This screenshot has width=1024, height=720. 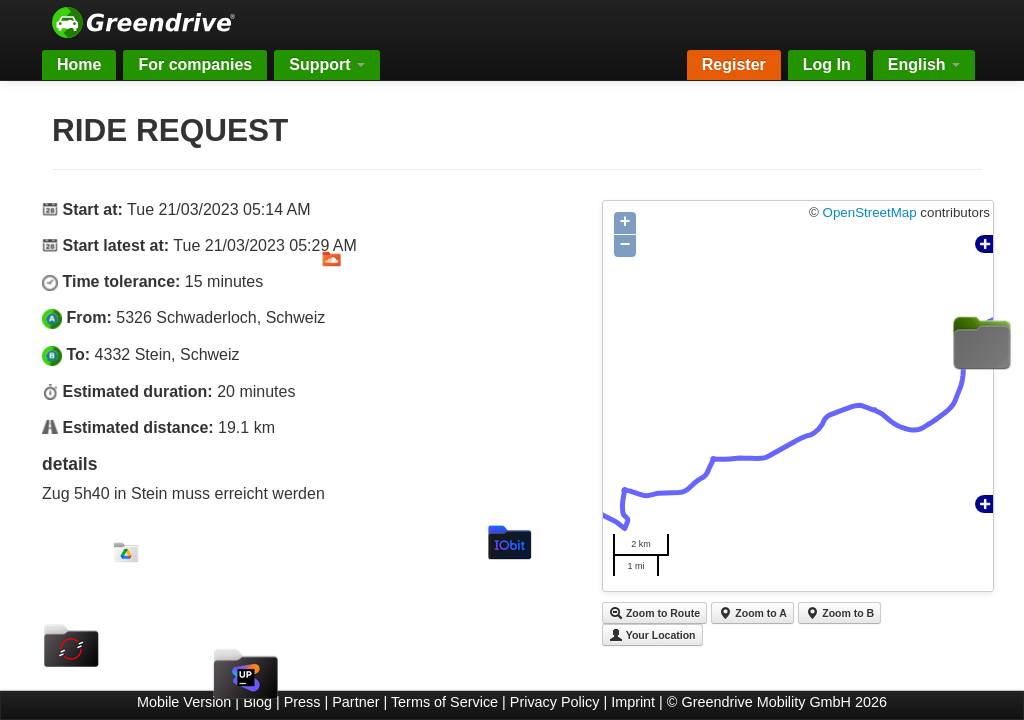 I want to click on folder containing OpenShift project files, so click(x=71, y=647).